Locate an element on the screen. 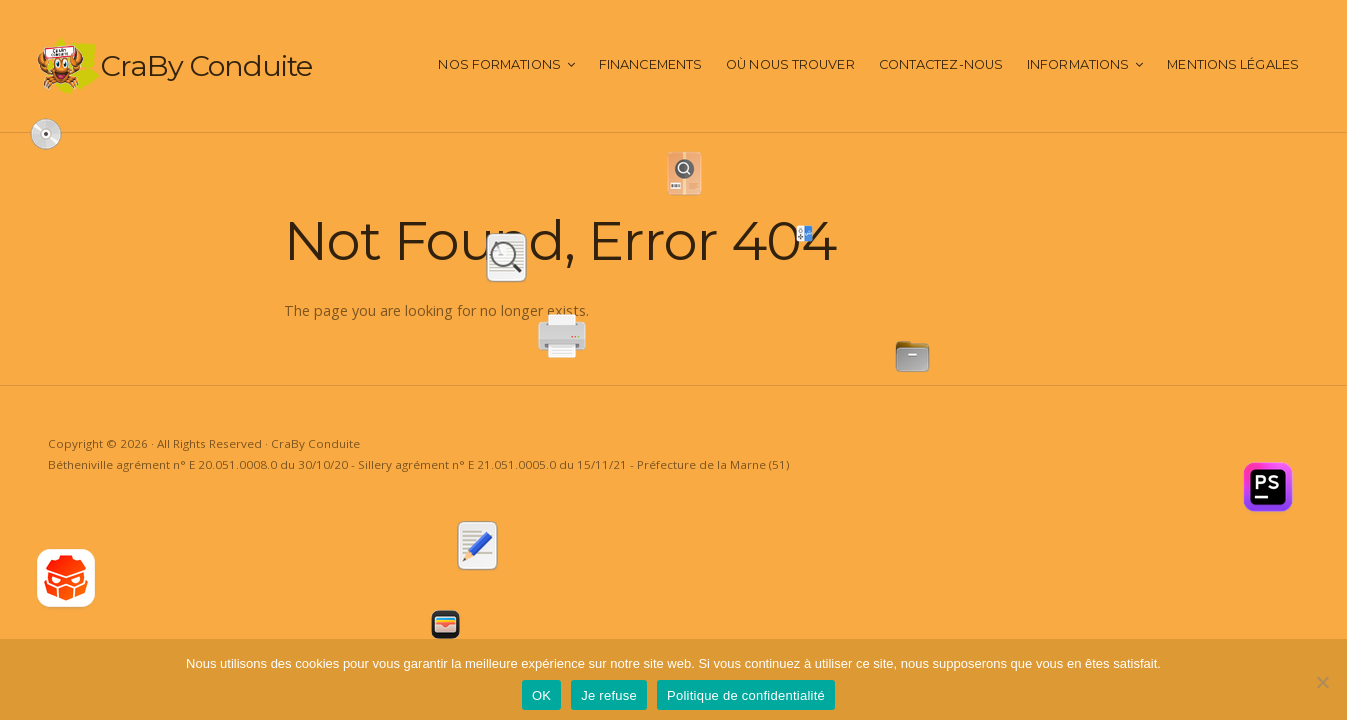  open document viewer application is located at coordinates (506, 257).